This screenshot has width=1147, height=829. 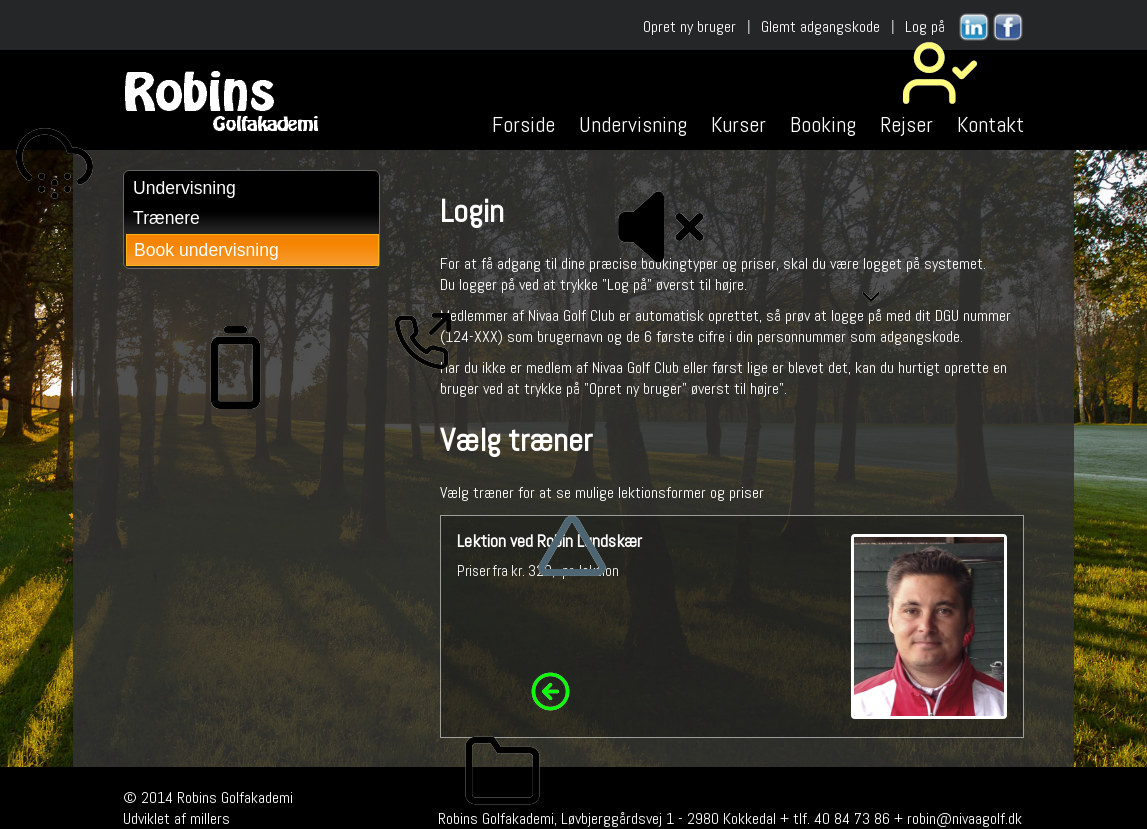 What do you see at coordinates (664, 227) in the screenshot?
I see `mute audio or sound` at bounding box center [664, 227].